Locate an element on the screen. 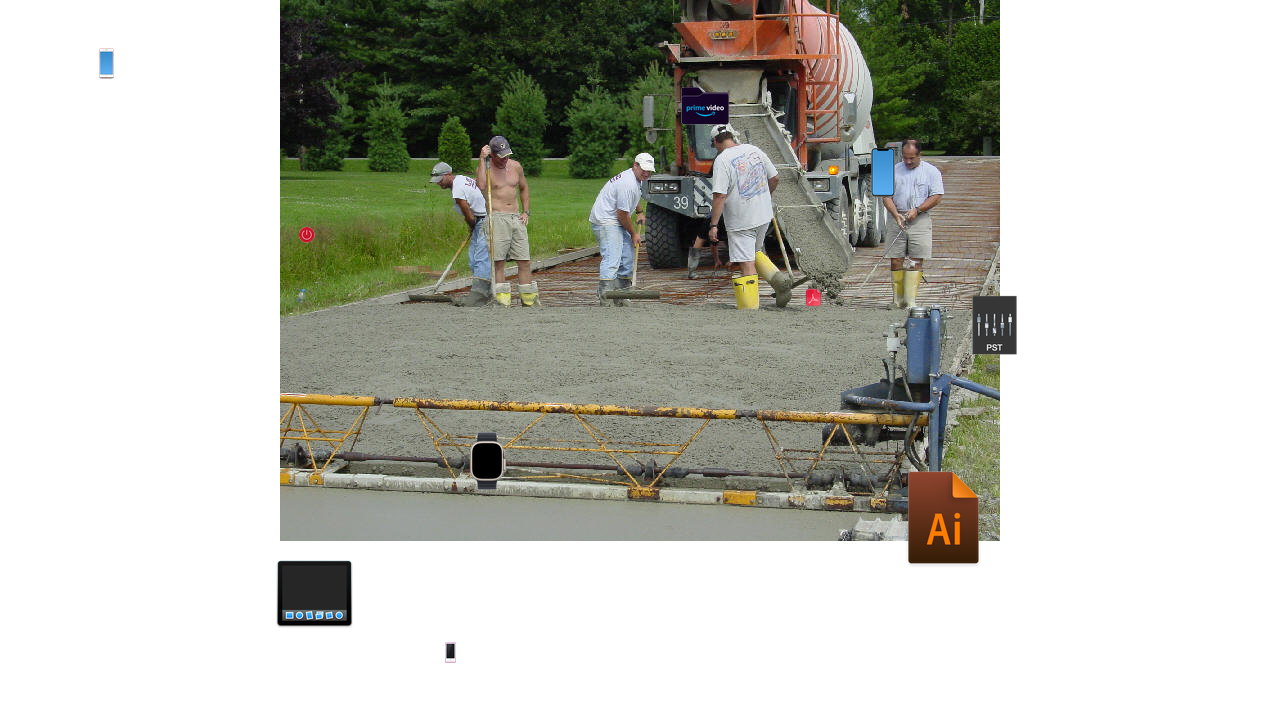 The height and width of the screenshot is (720, 1280). folder containing prime video downloads or media is located at coordinates (705, 107).